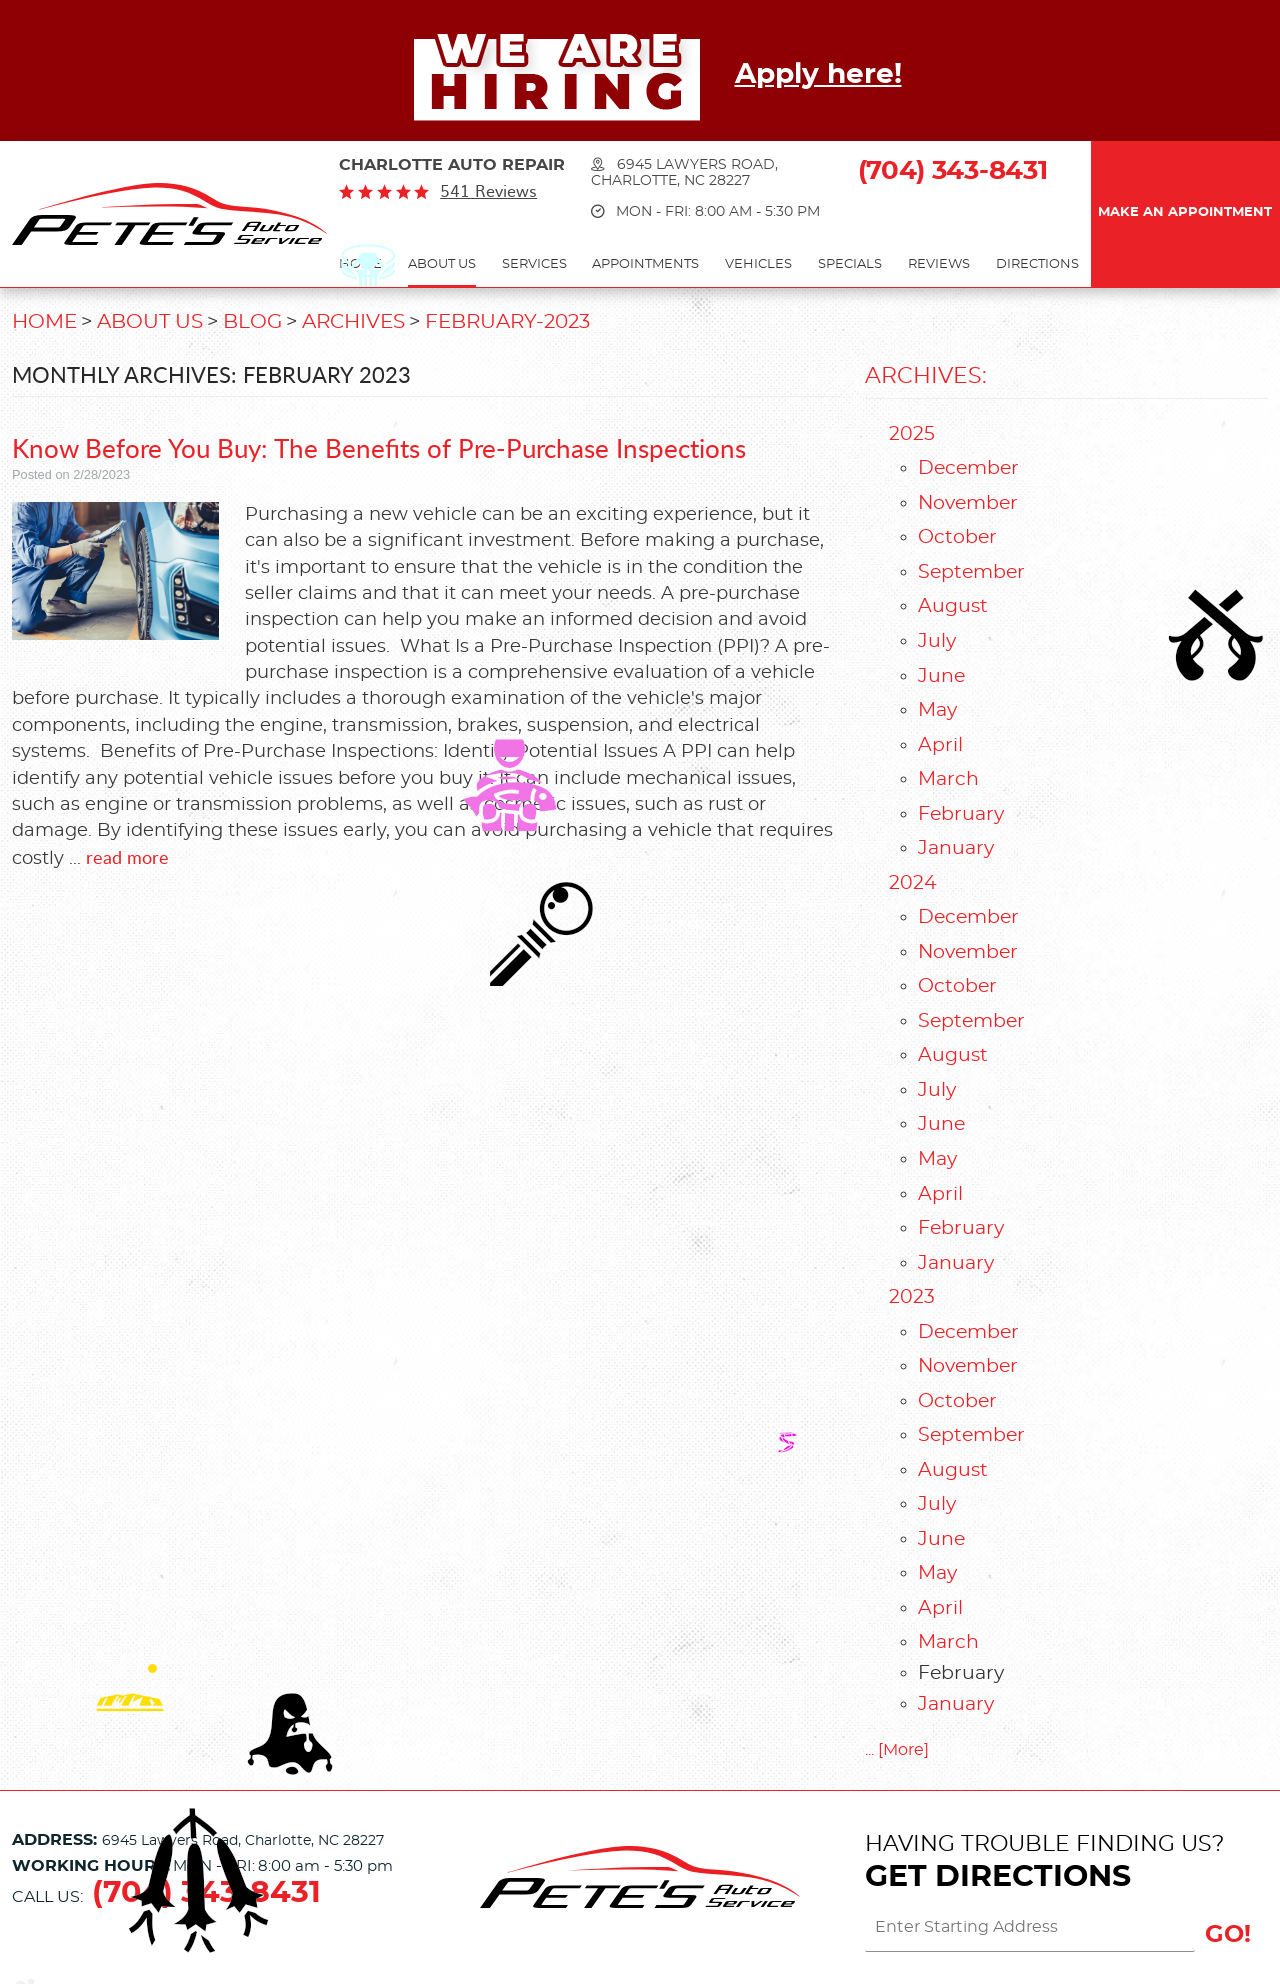 The width and height of the screenshot is (1280, 1984). Describe the element at coordinates (368, 266) in the screenshot. I see `select a skull emblem or signet for your profile` at that location.